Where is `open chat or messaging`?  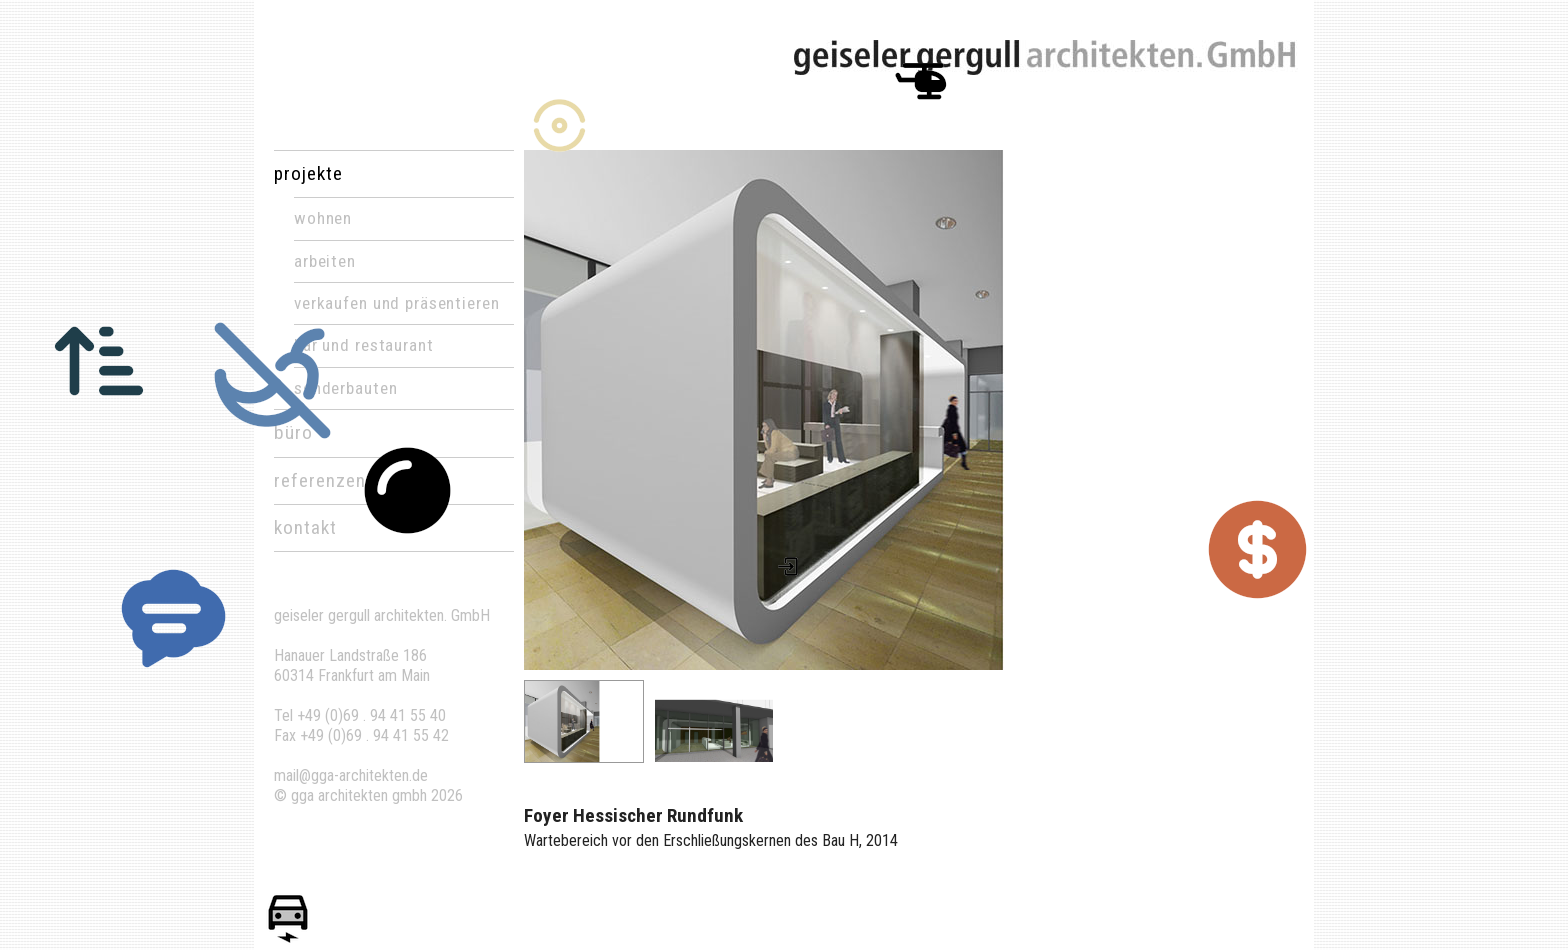
open chat or messaging is located at coordinates (171, 618).